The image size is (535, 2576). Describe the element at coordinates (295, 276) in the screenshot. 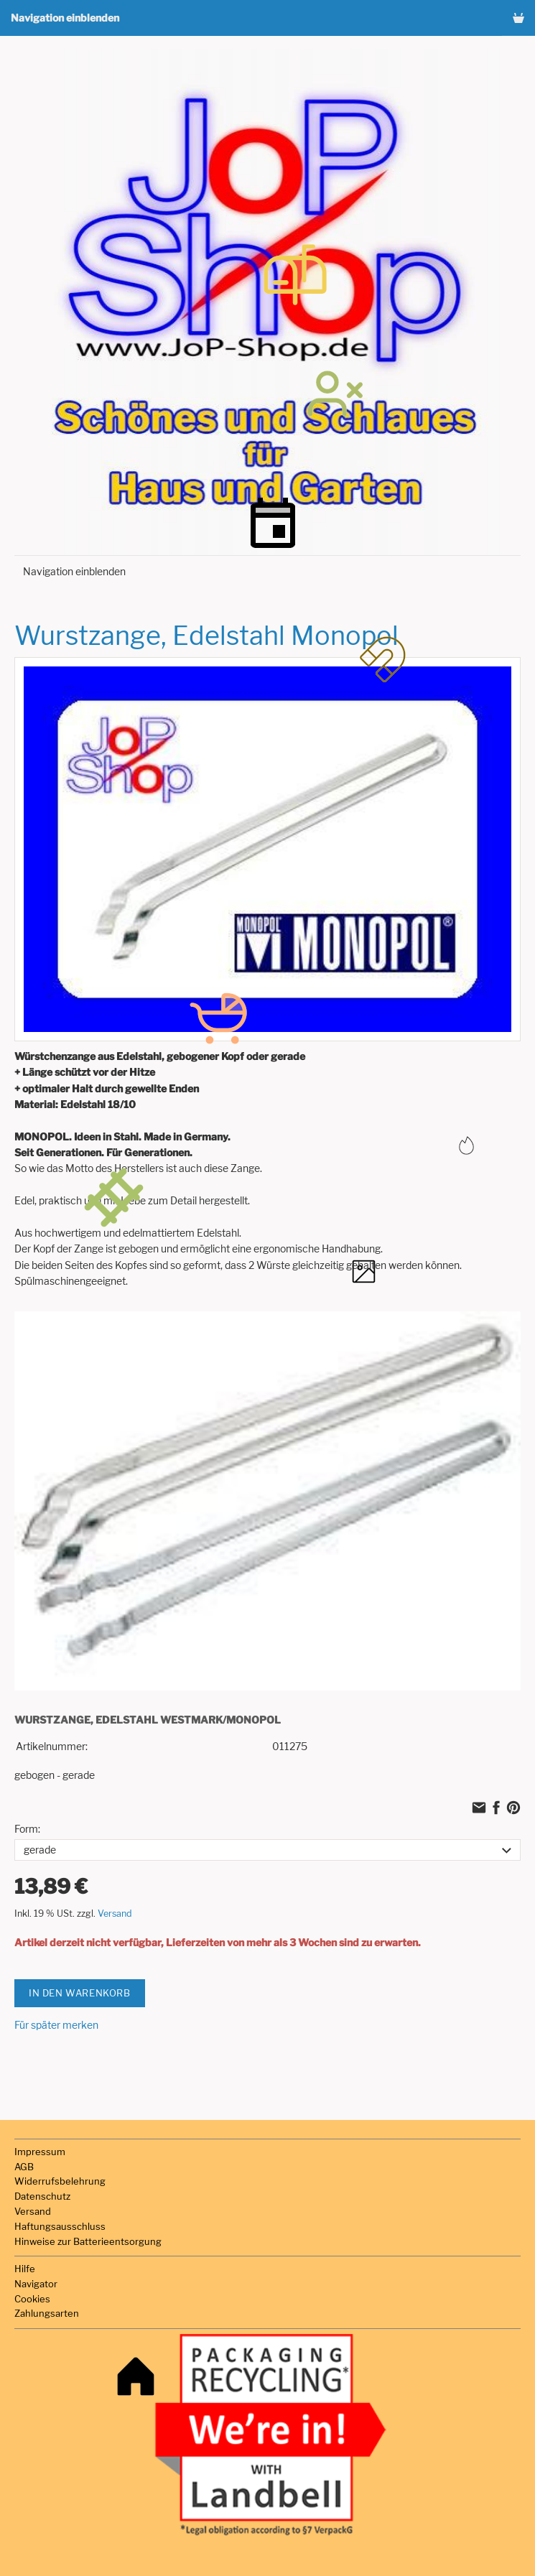

I see `access your mailbox or inbox` at that location.